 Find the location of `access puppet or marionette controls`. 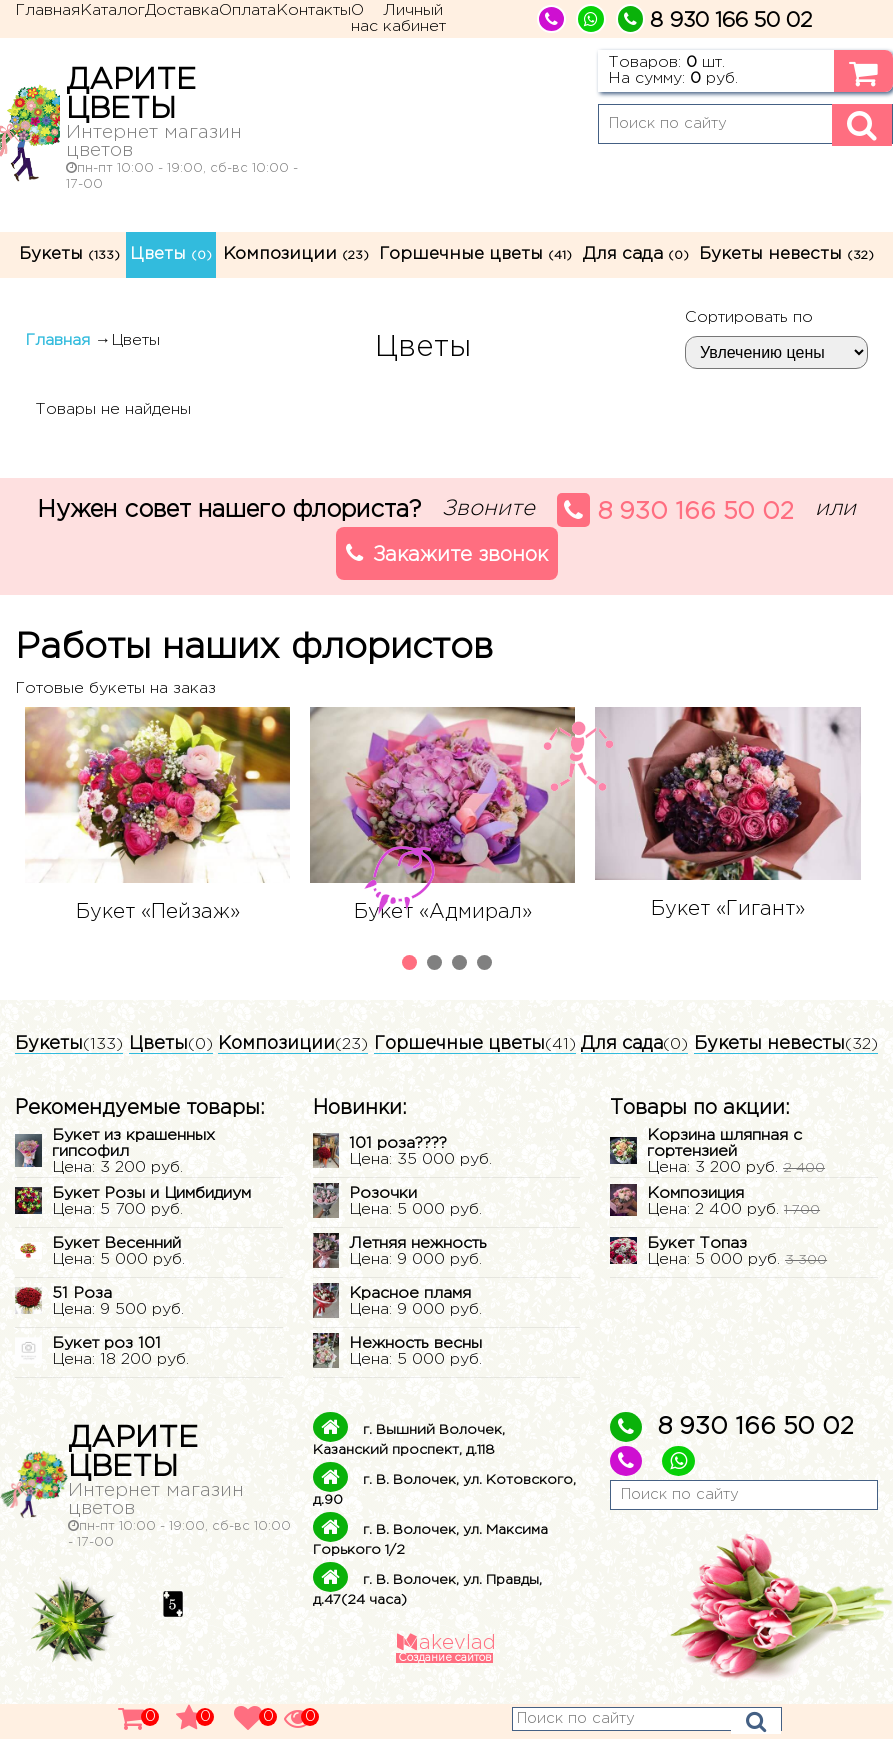

access puppet or marionette controls is located at coordinates (578, 756).